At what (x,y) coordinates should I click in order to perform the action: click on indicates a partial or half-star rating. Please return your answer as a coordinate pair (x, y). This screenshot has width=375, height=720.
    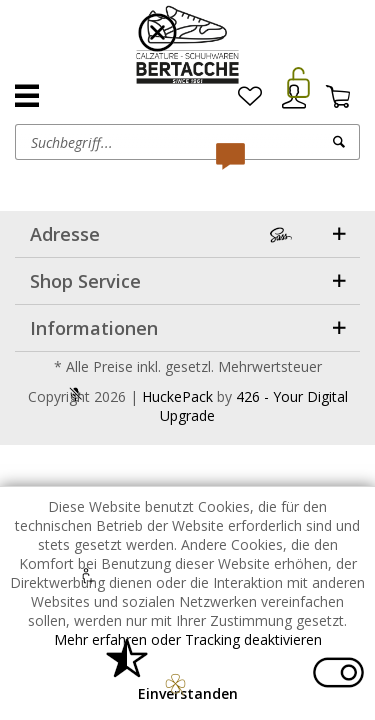
    Looking at the image, I should click on (127, 658).